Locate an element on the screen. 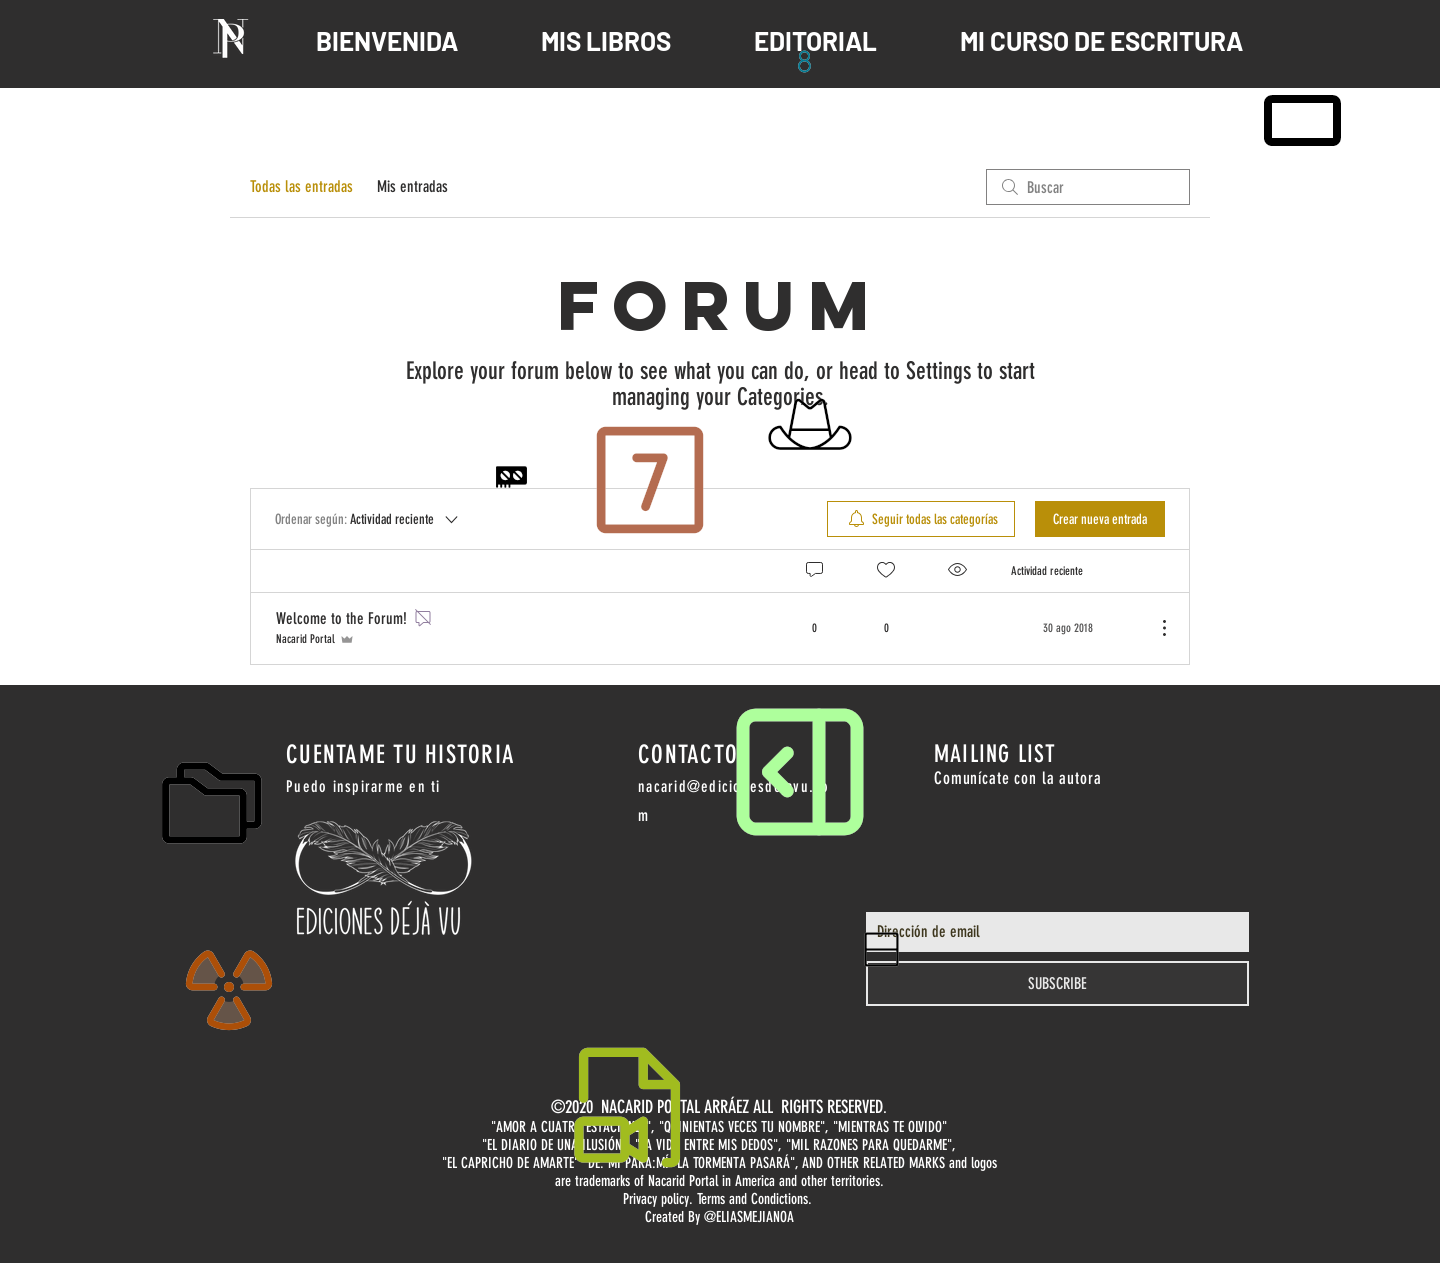 This screenshot has width=1440, height=1263. split view into top and bottom panels is located at coordinates (881, 949).